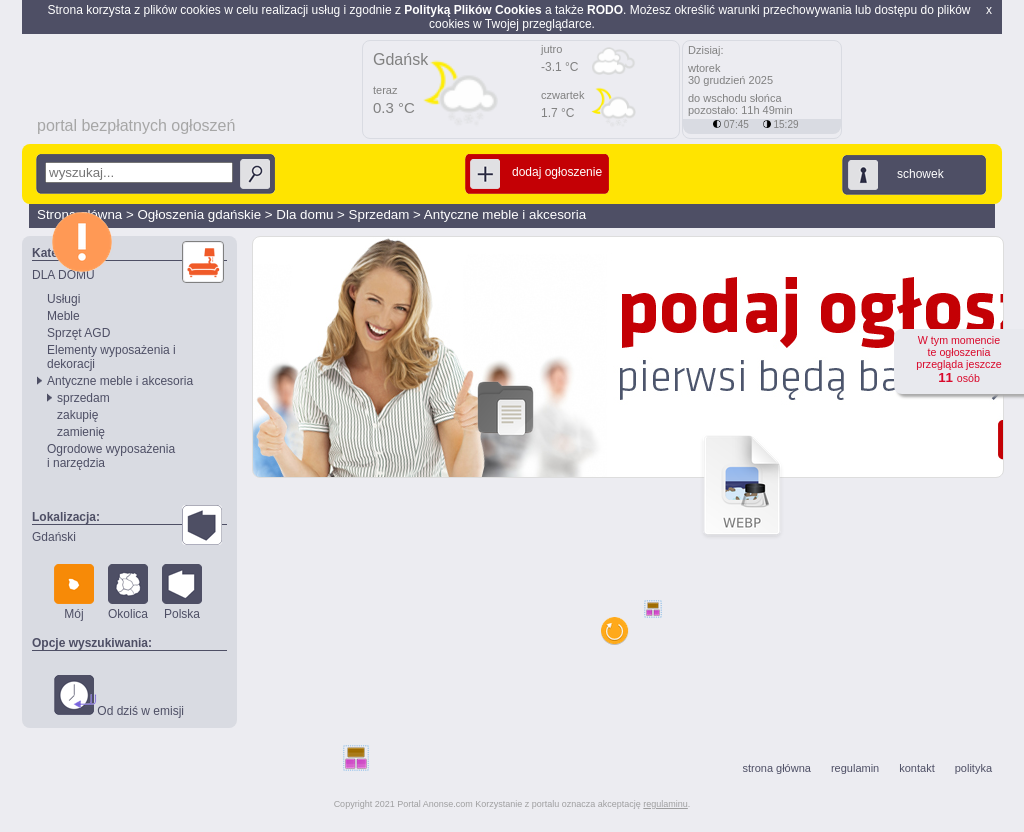 This screenshot has height=832, width=1024. Describe the element at coordinates (653, 609) in the screenshot. I see `select all items in the current view` at that location.